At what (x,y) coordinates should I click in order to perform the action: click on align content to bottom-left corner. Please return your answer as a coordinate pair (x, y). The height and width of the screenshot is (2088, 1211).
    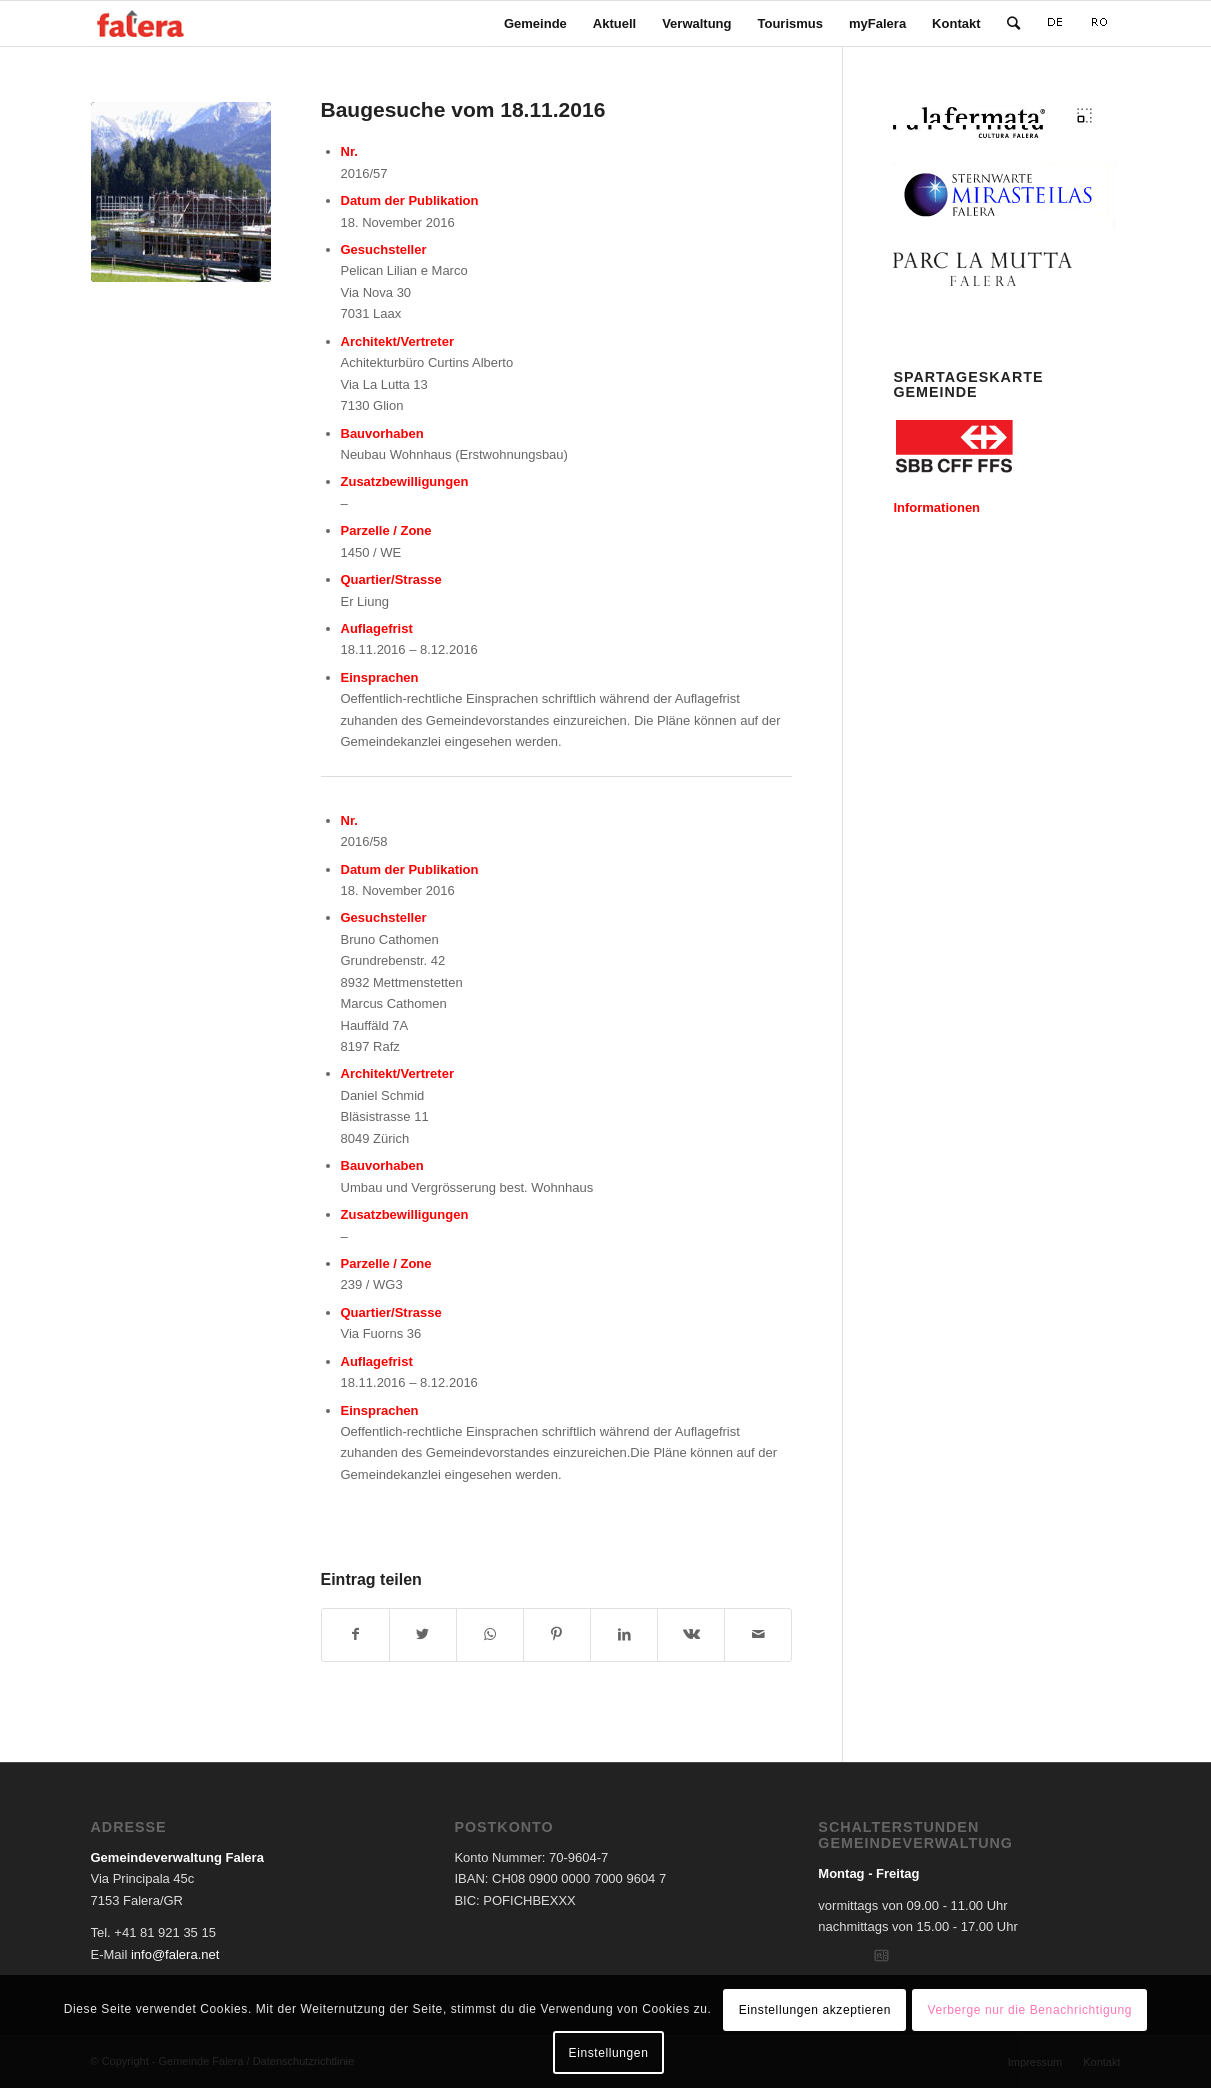
    Looking at the image, I should click on (1084, 115).